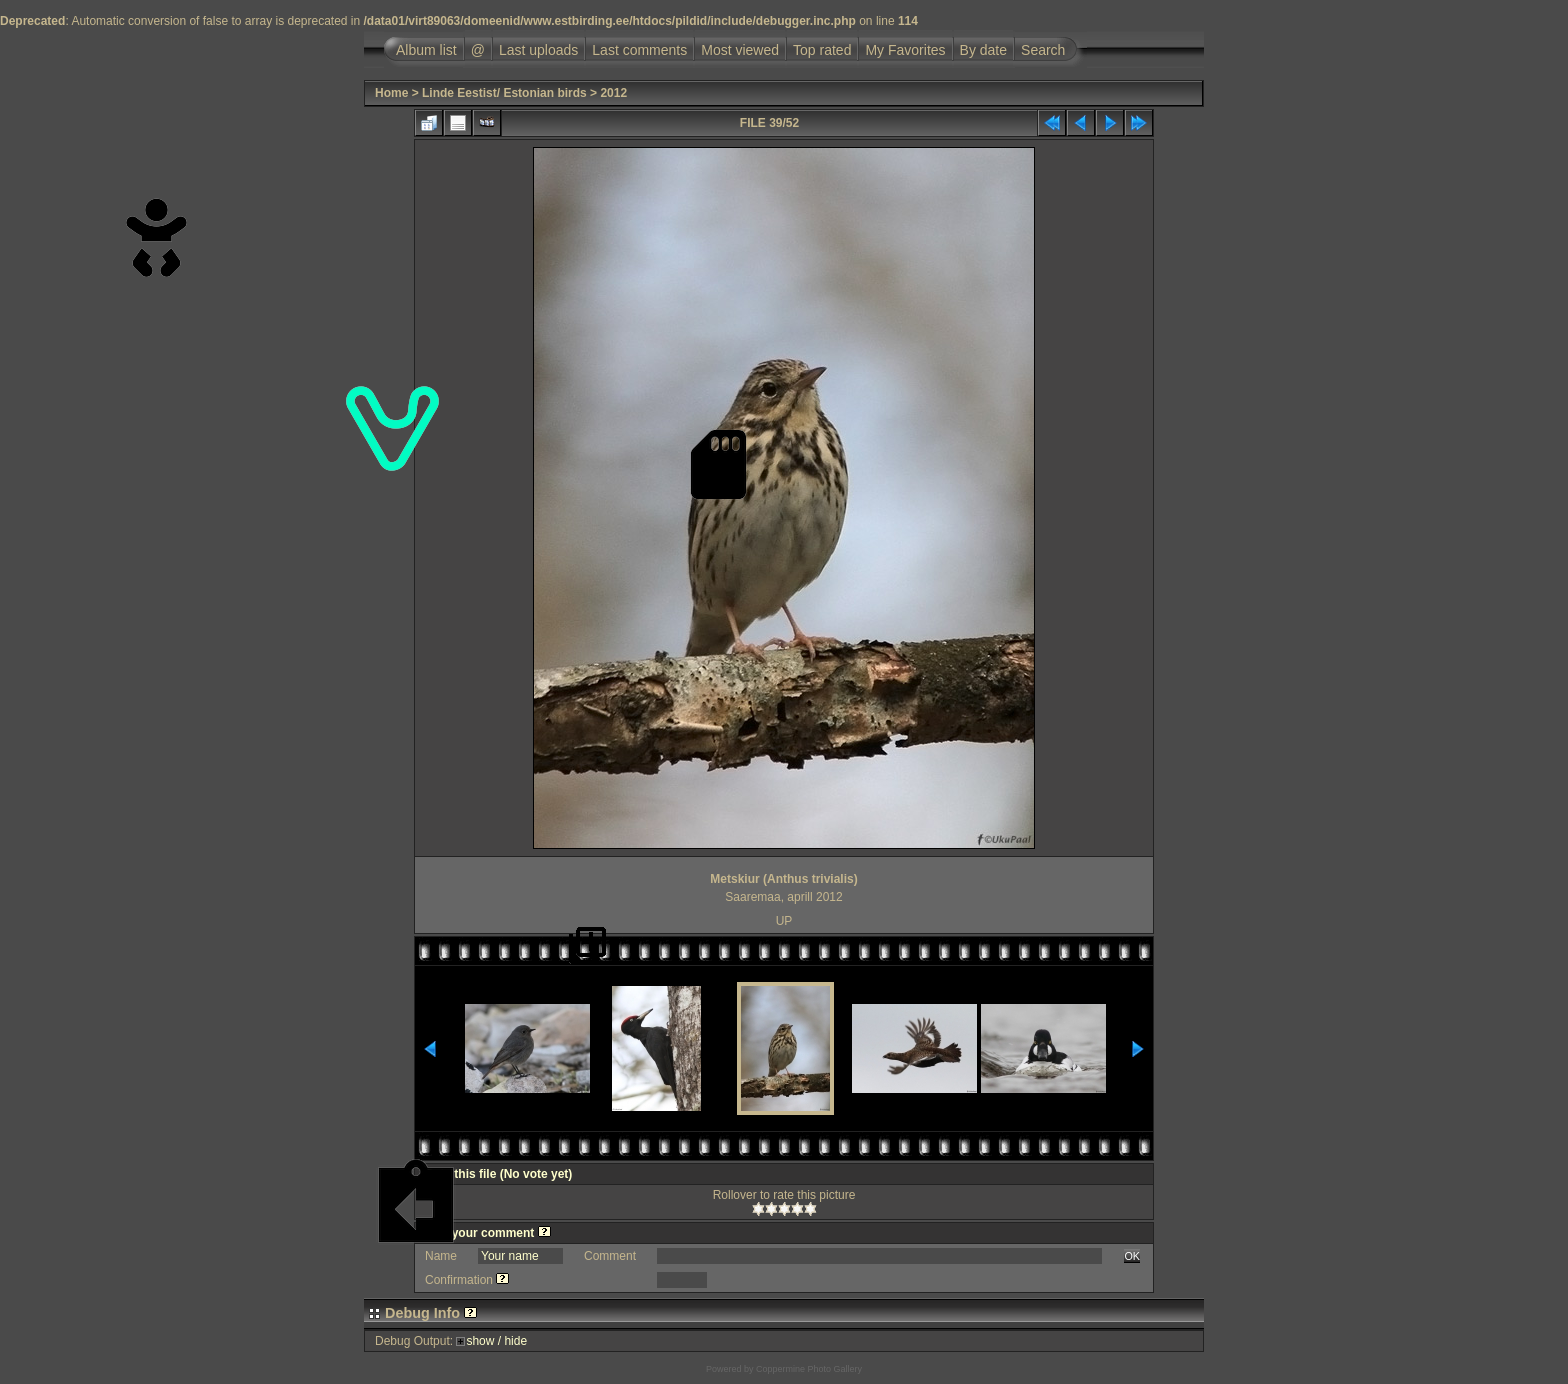  Describe the element at coordinates (156, 236) in the screenshot. I see `access baby or infant-related features` at that location.